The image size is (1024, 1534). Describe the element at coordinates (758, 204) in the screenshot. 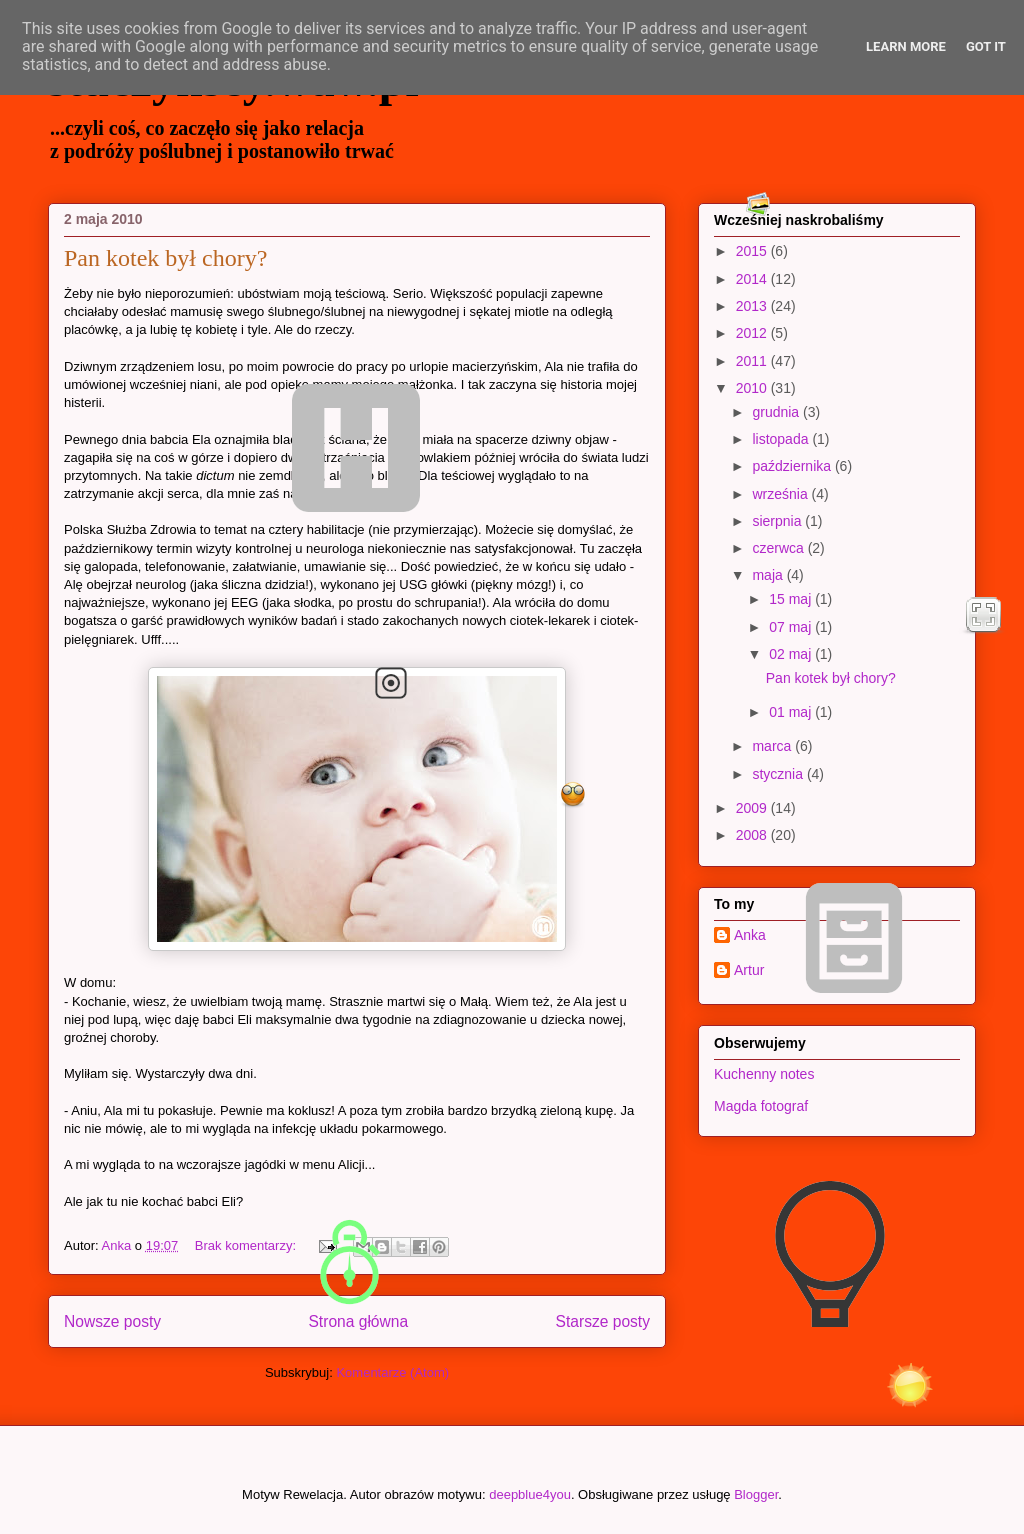

I see `access your photo library` at that location.